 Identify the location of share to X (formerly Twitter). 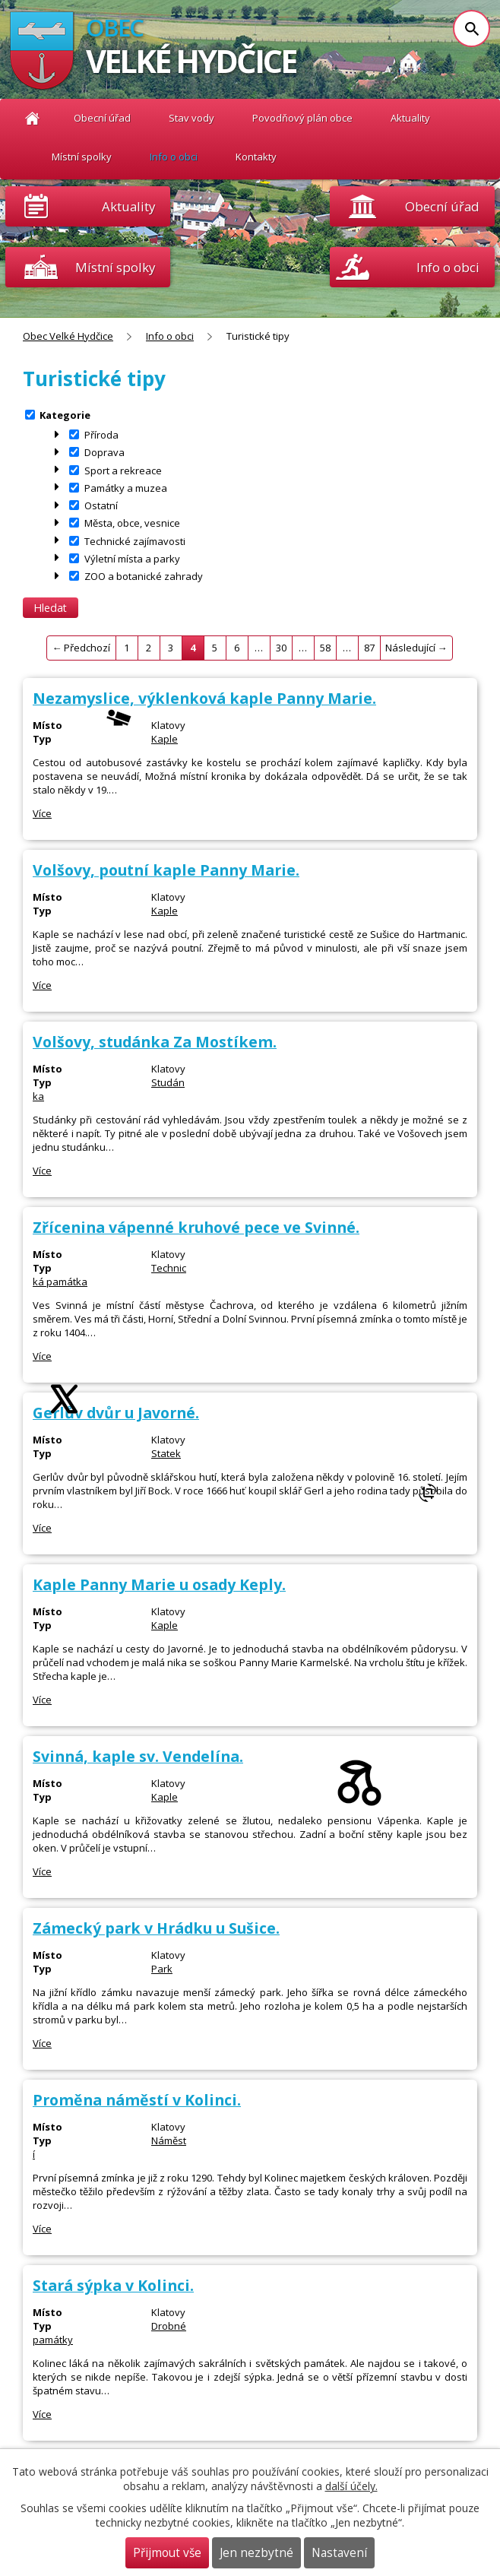
(64, 1399).